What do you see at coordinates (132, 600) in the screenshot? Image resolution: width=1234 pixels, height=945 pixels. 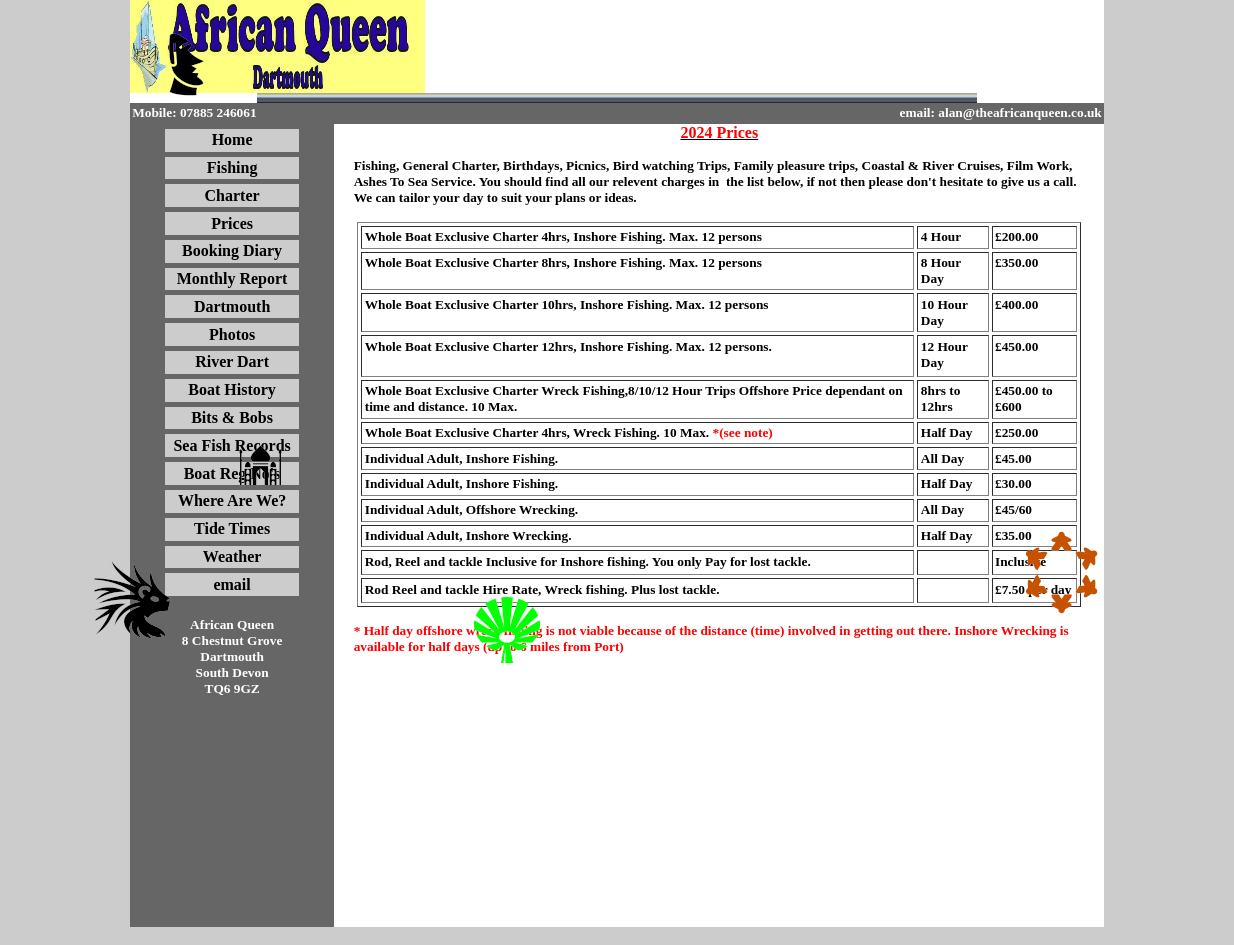 I see `porcupine character or creature in a game` at bounding box center [132, 600].